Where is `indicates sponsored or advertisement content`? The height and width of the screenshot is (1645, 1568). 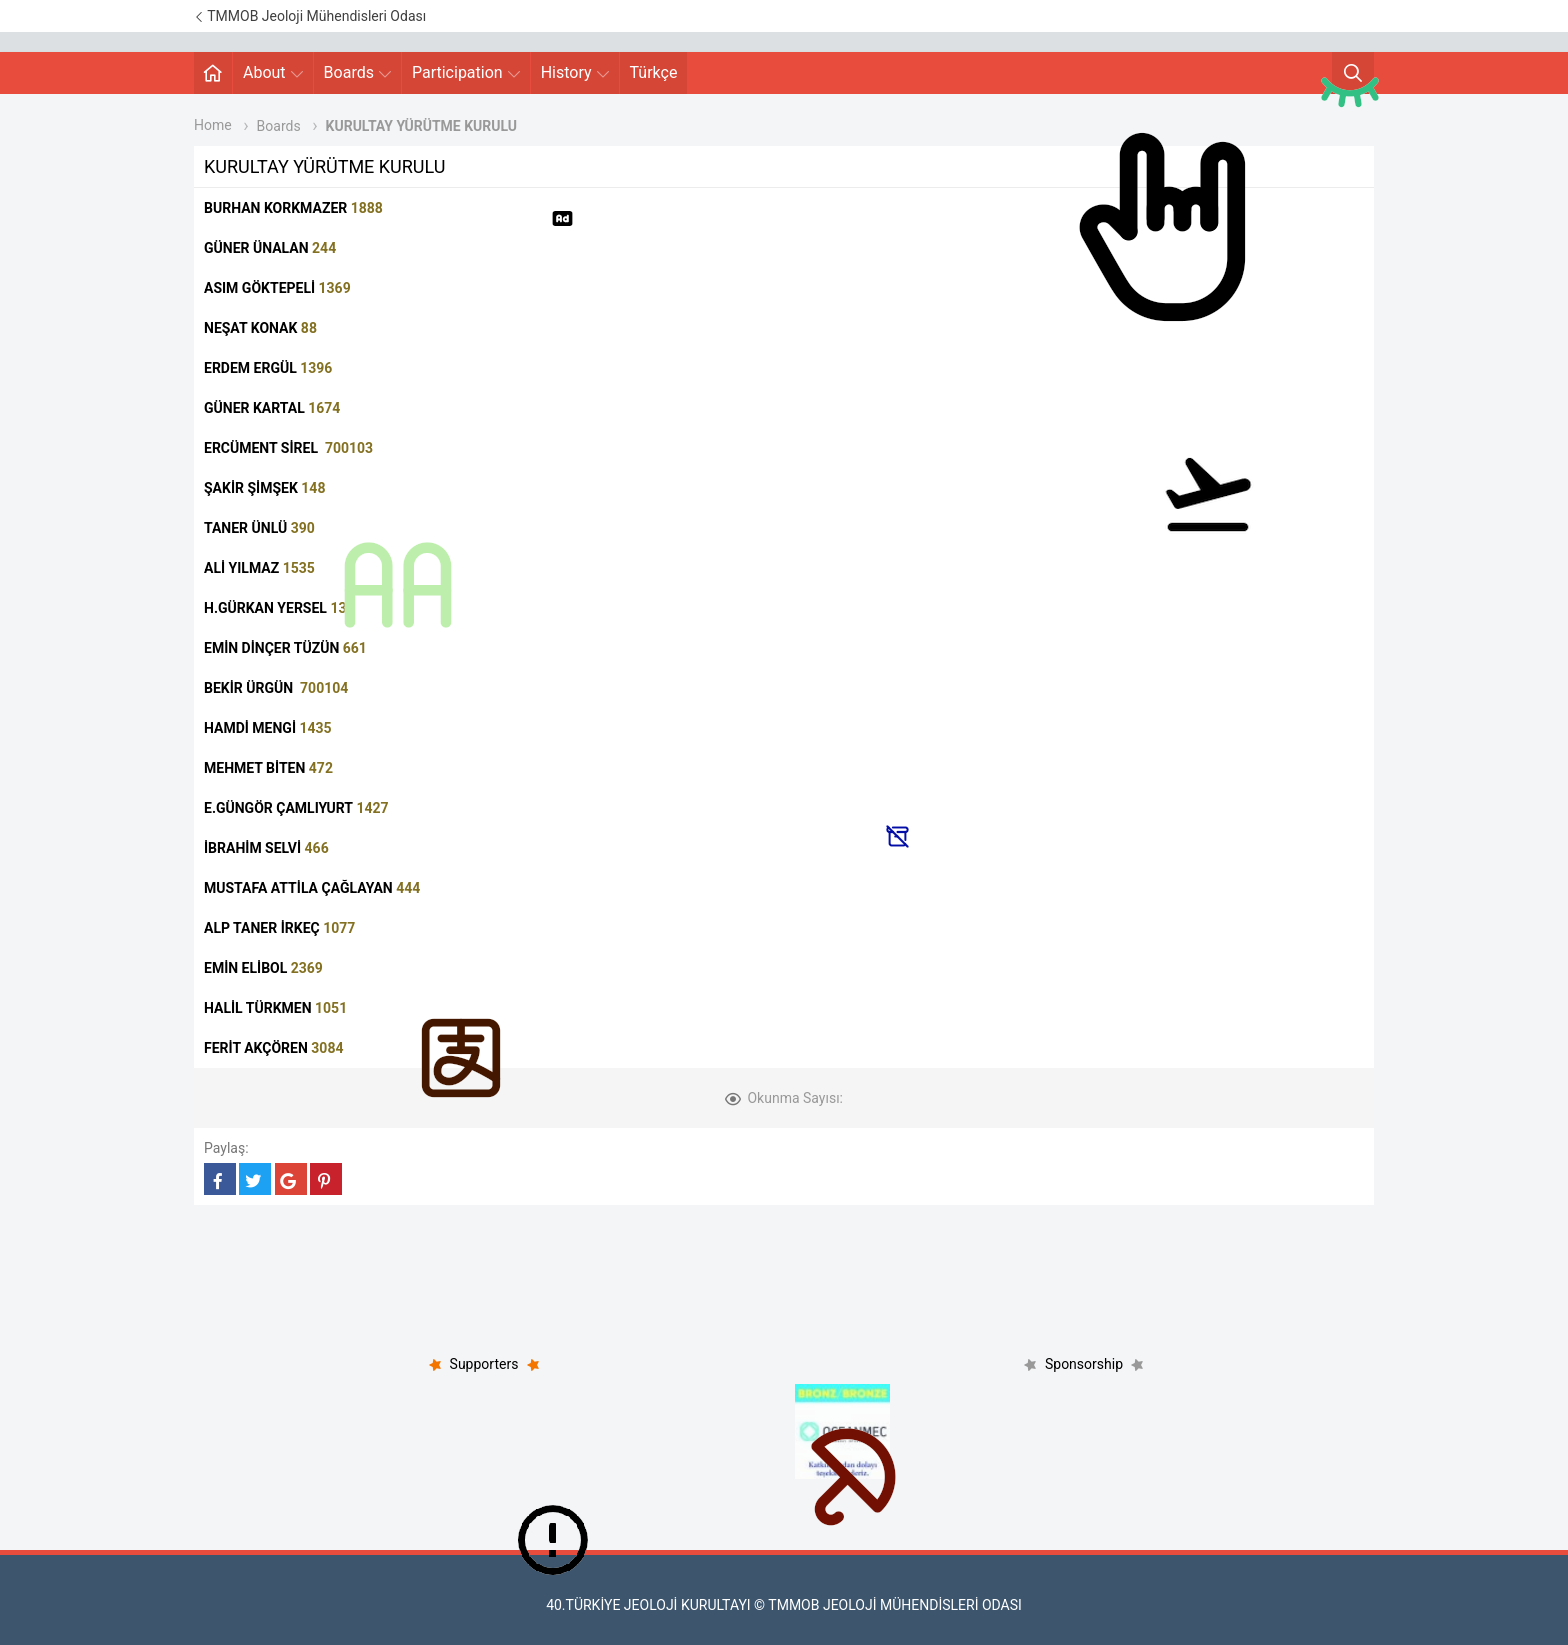
indicates sponsored or advertisement content is located at coordinates (562, 218).